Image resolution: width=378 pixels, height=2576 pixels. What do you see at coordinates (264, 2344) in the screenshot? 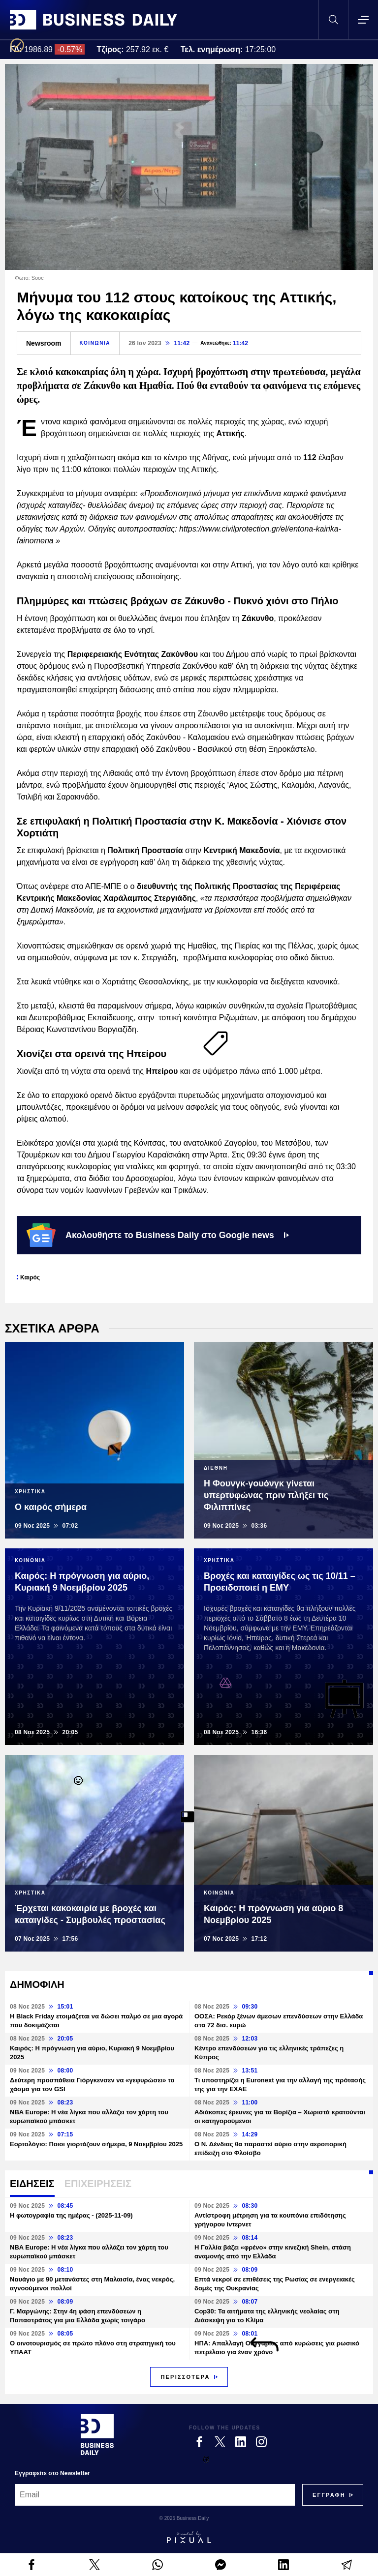
I see `go back to the previous screen` at bounding box center [264, 2344].